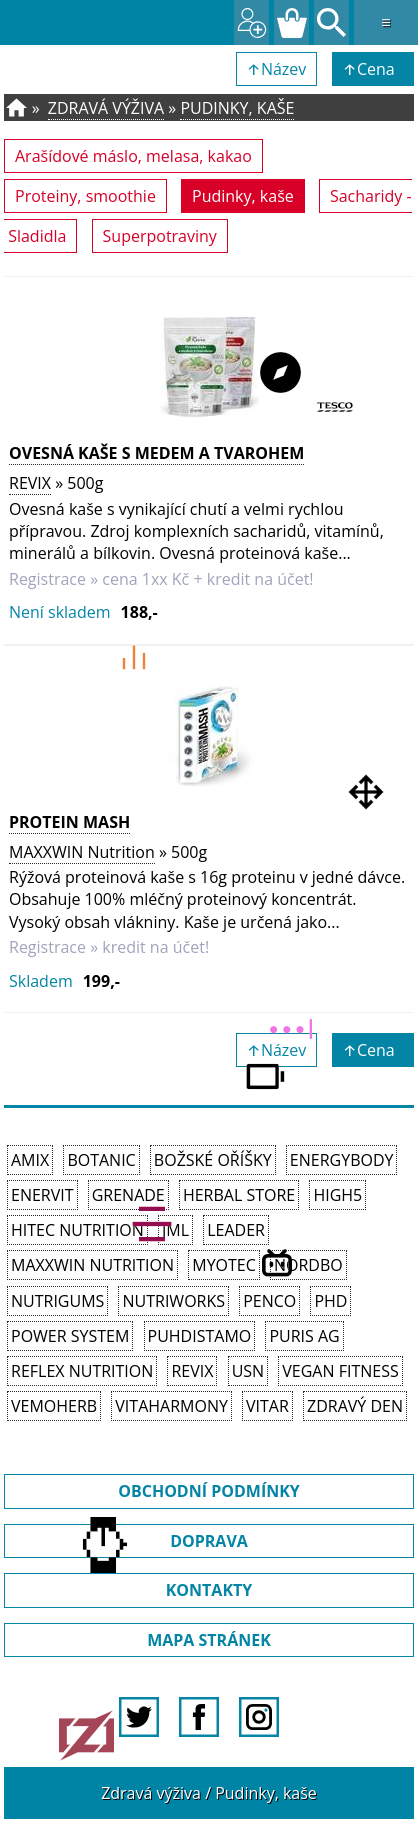 The height and width of the screenshot is (1821, 418). Describe the element at coordinates (105, 1545) in the screenshot. I see `visit Hackernoon website or blog` at that location.